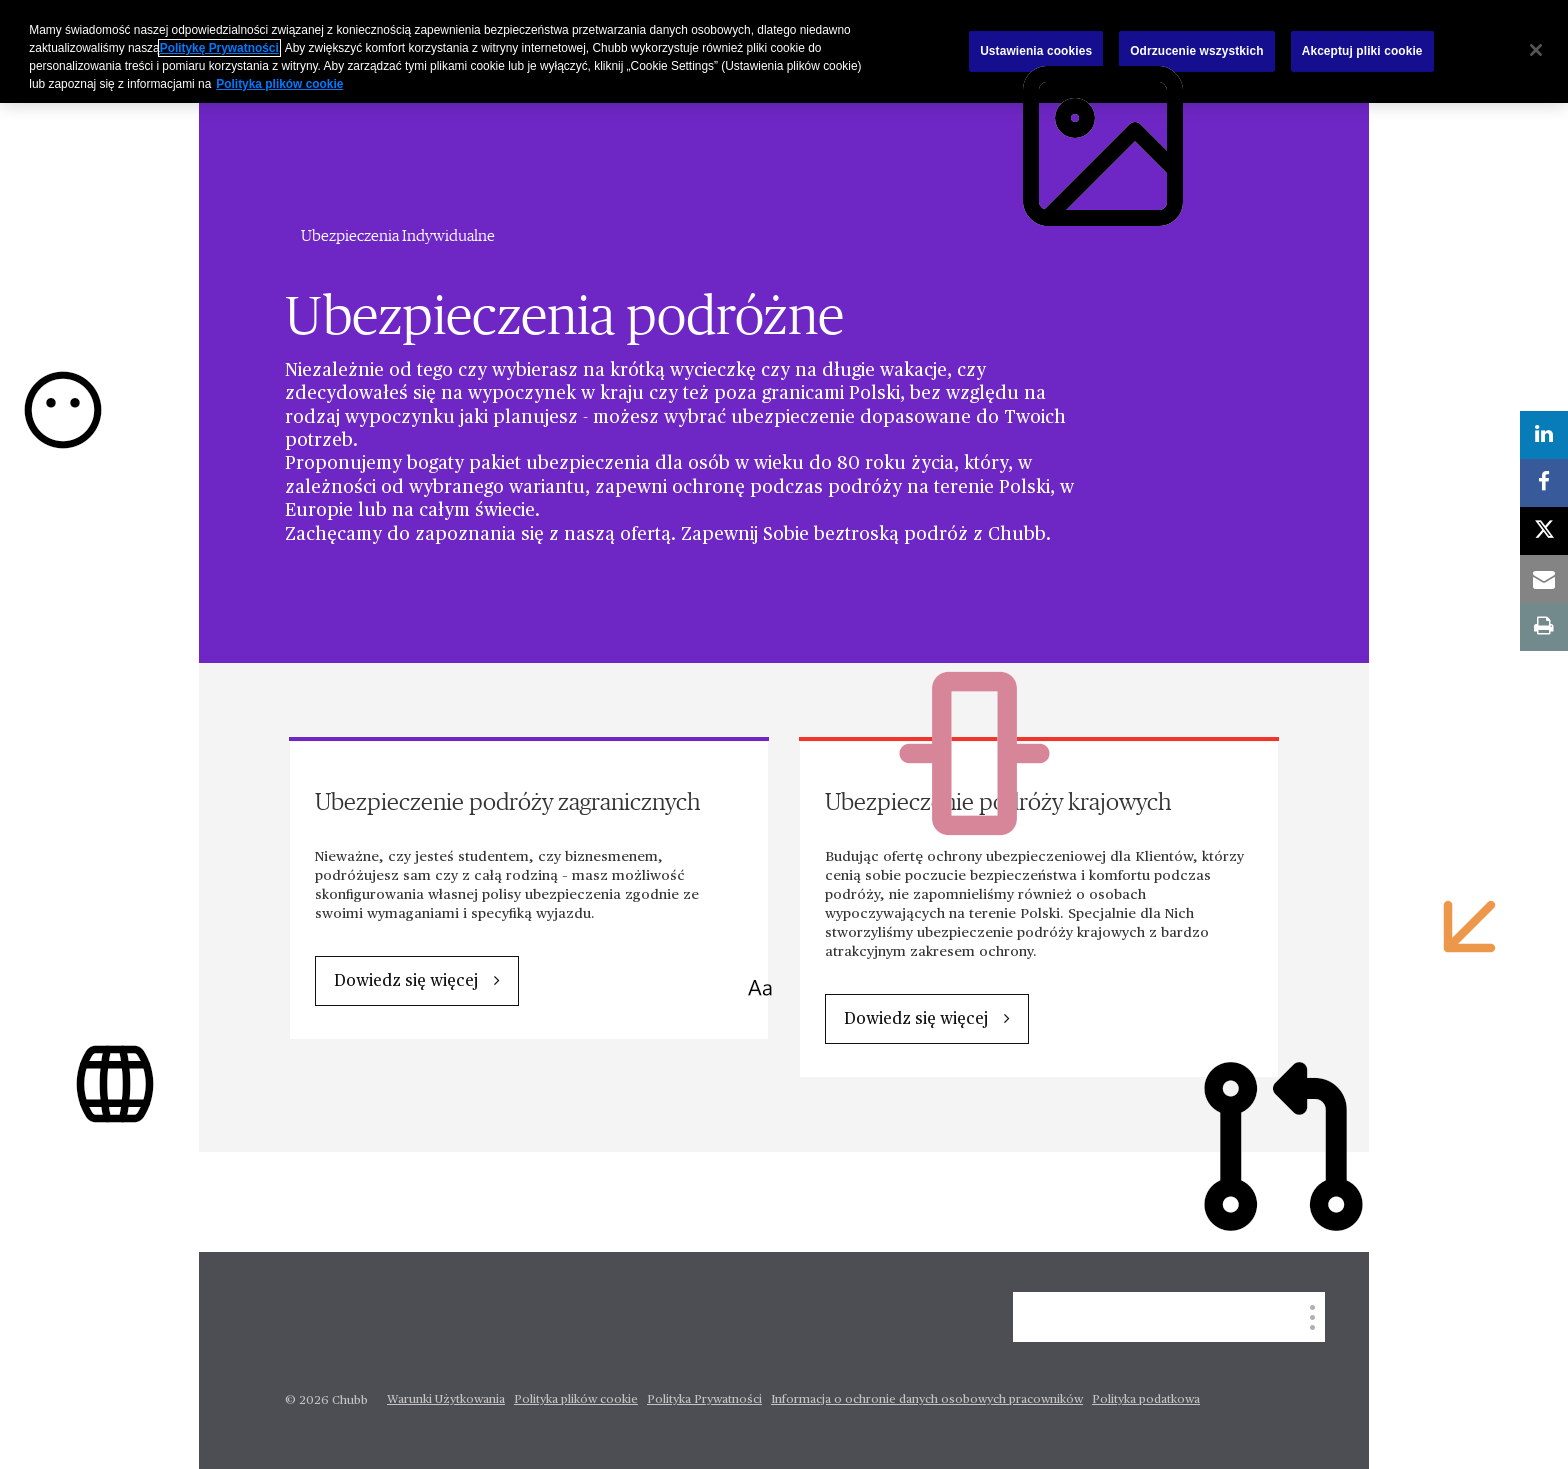 This screenshot has height=1469, width=1568. Describe the element at coordinates (1283, 1146) in the screenshot. I see `view pull request details` at that location.